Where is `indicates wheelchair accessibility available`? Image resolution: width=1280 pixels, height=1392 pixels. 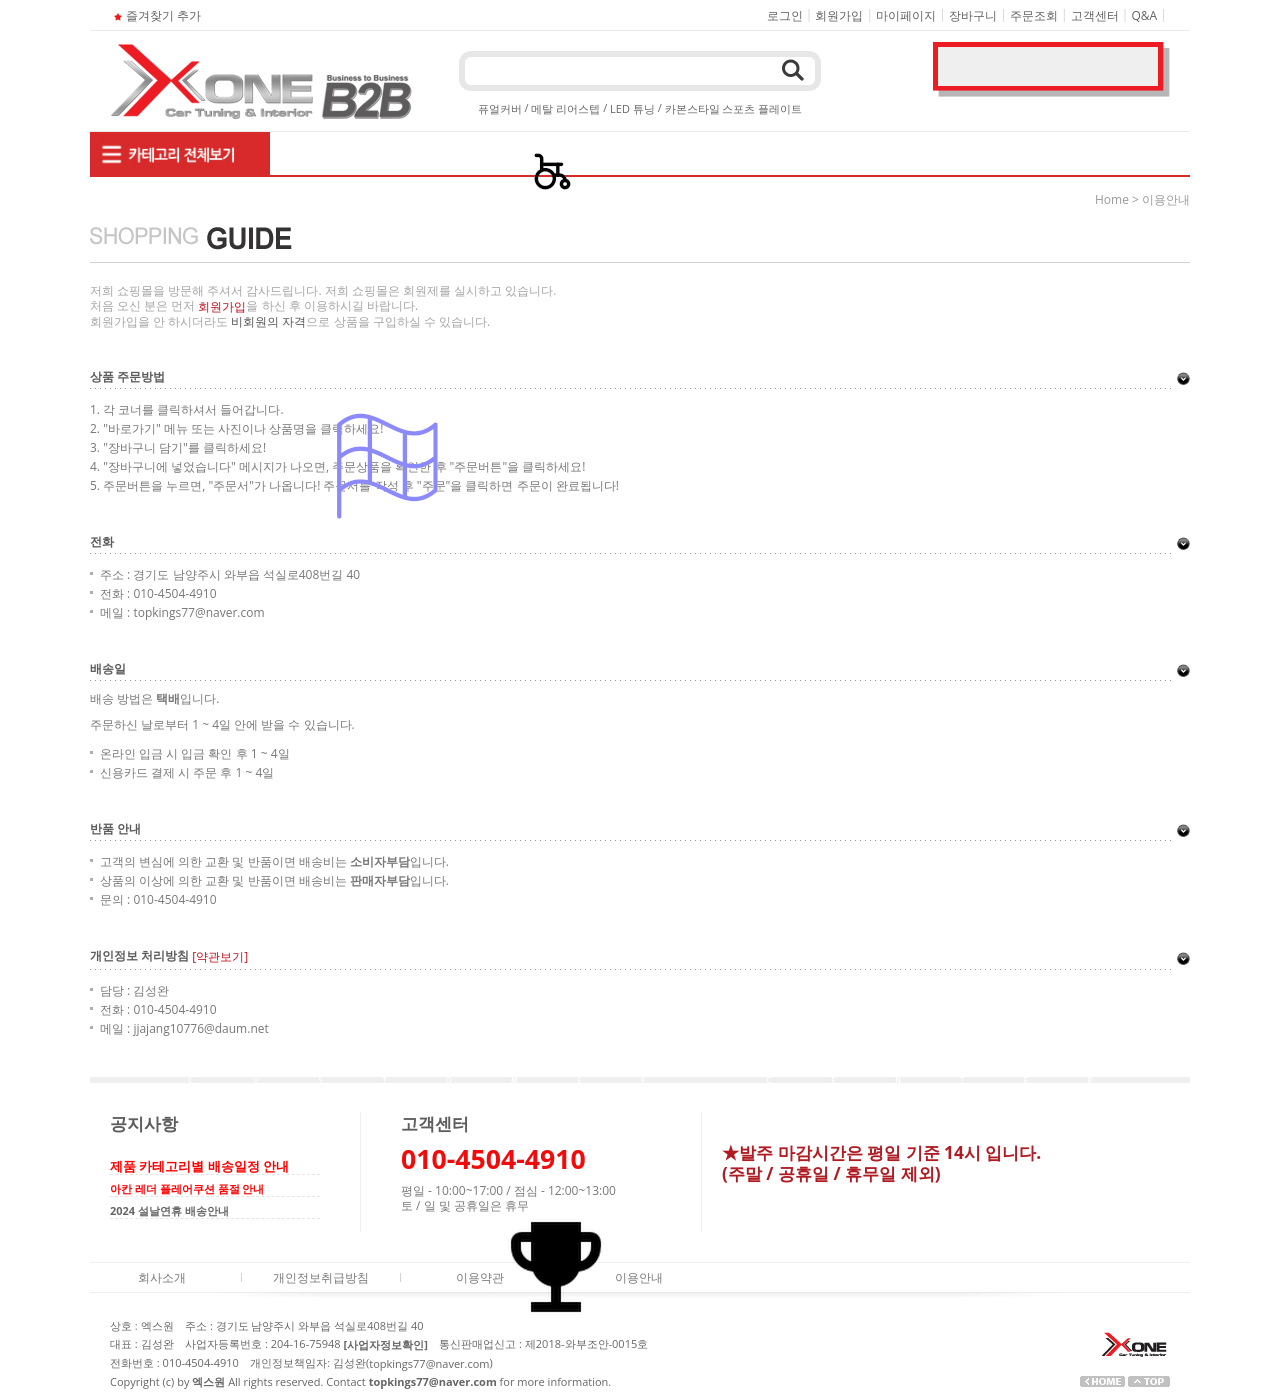 indicates wheelchair accessibility available is located at coordinates (552, 171).